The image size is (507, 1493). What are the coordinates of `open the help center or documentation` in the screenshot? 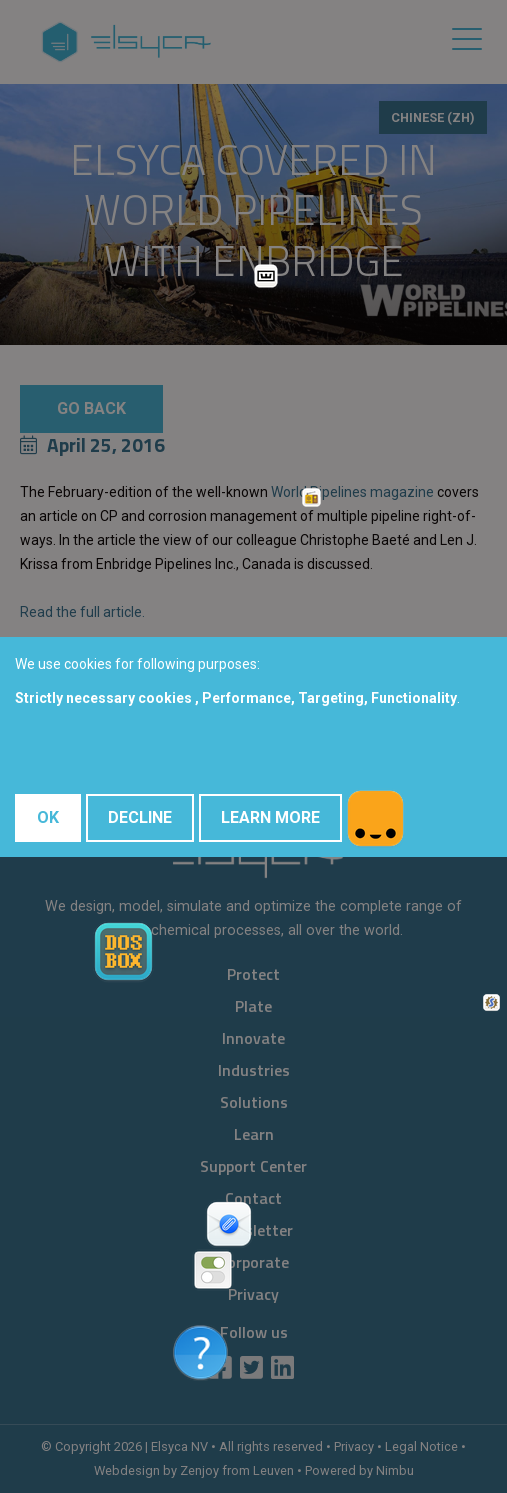 It's located at (200, 1352).